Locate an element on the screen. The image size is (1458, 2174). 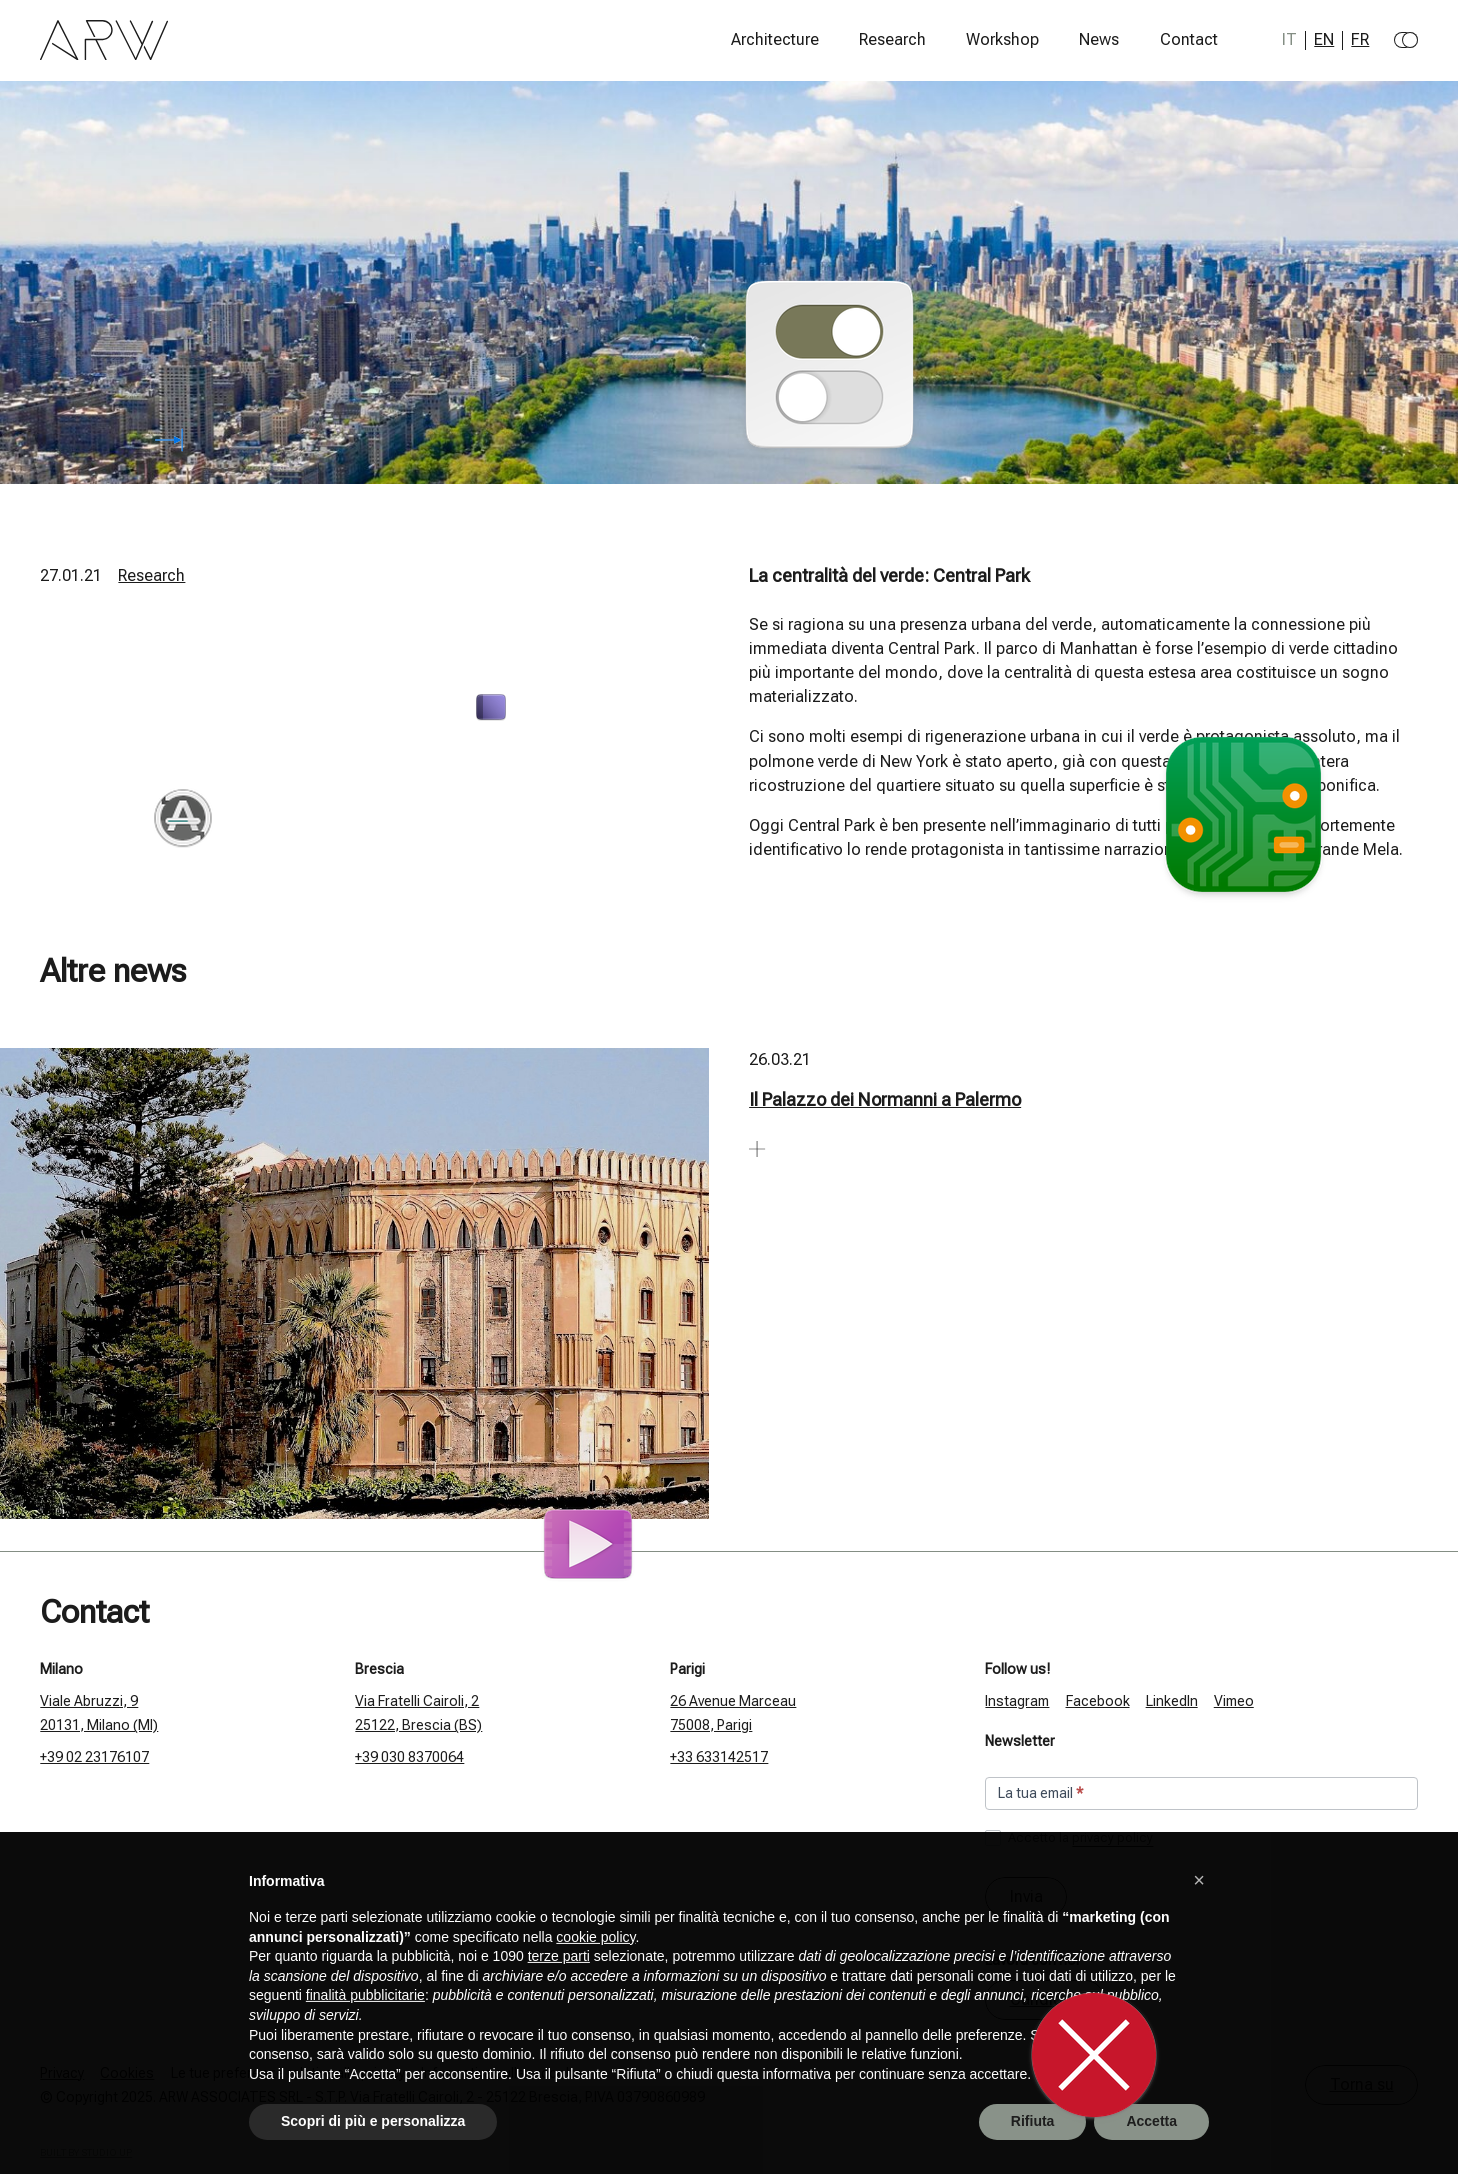
access desktop folder is located at coordinates (491, 706).